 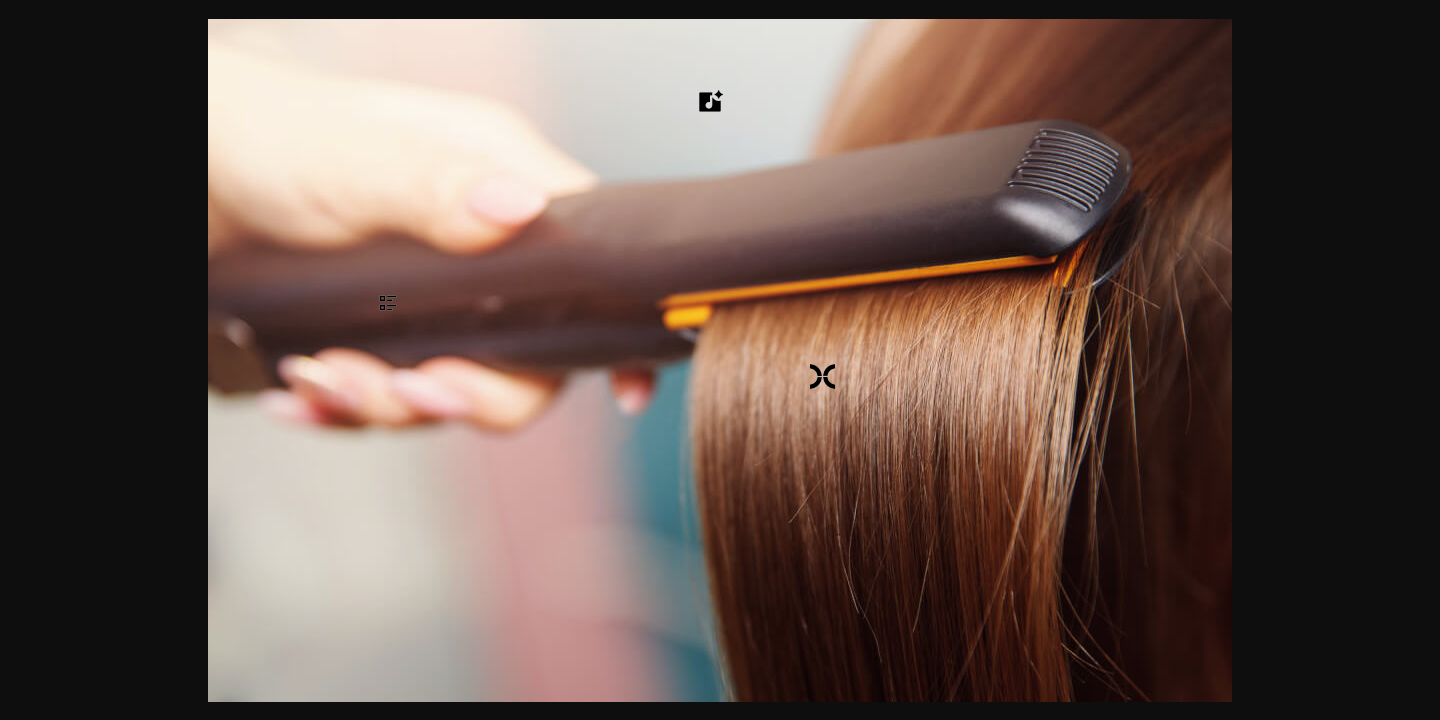 I want to click on nextflow workflow management platform logo, so click(x=822, y=376).